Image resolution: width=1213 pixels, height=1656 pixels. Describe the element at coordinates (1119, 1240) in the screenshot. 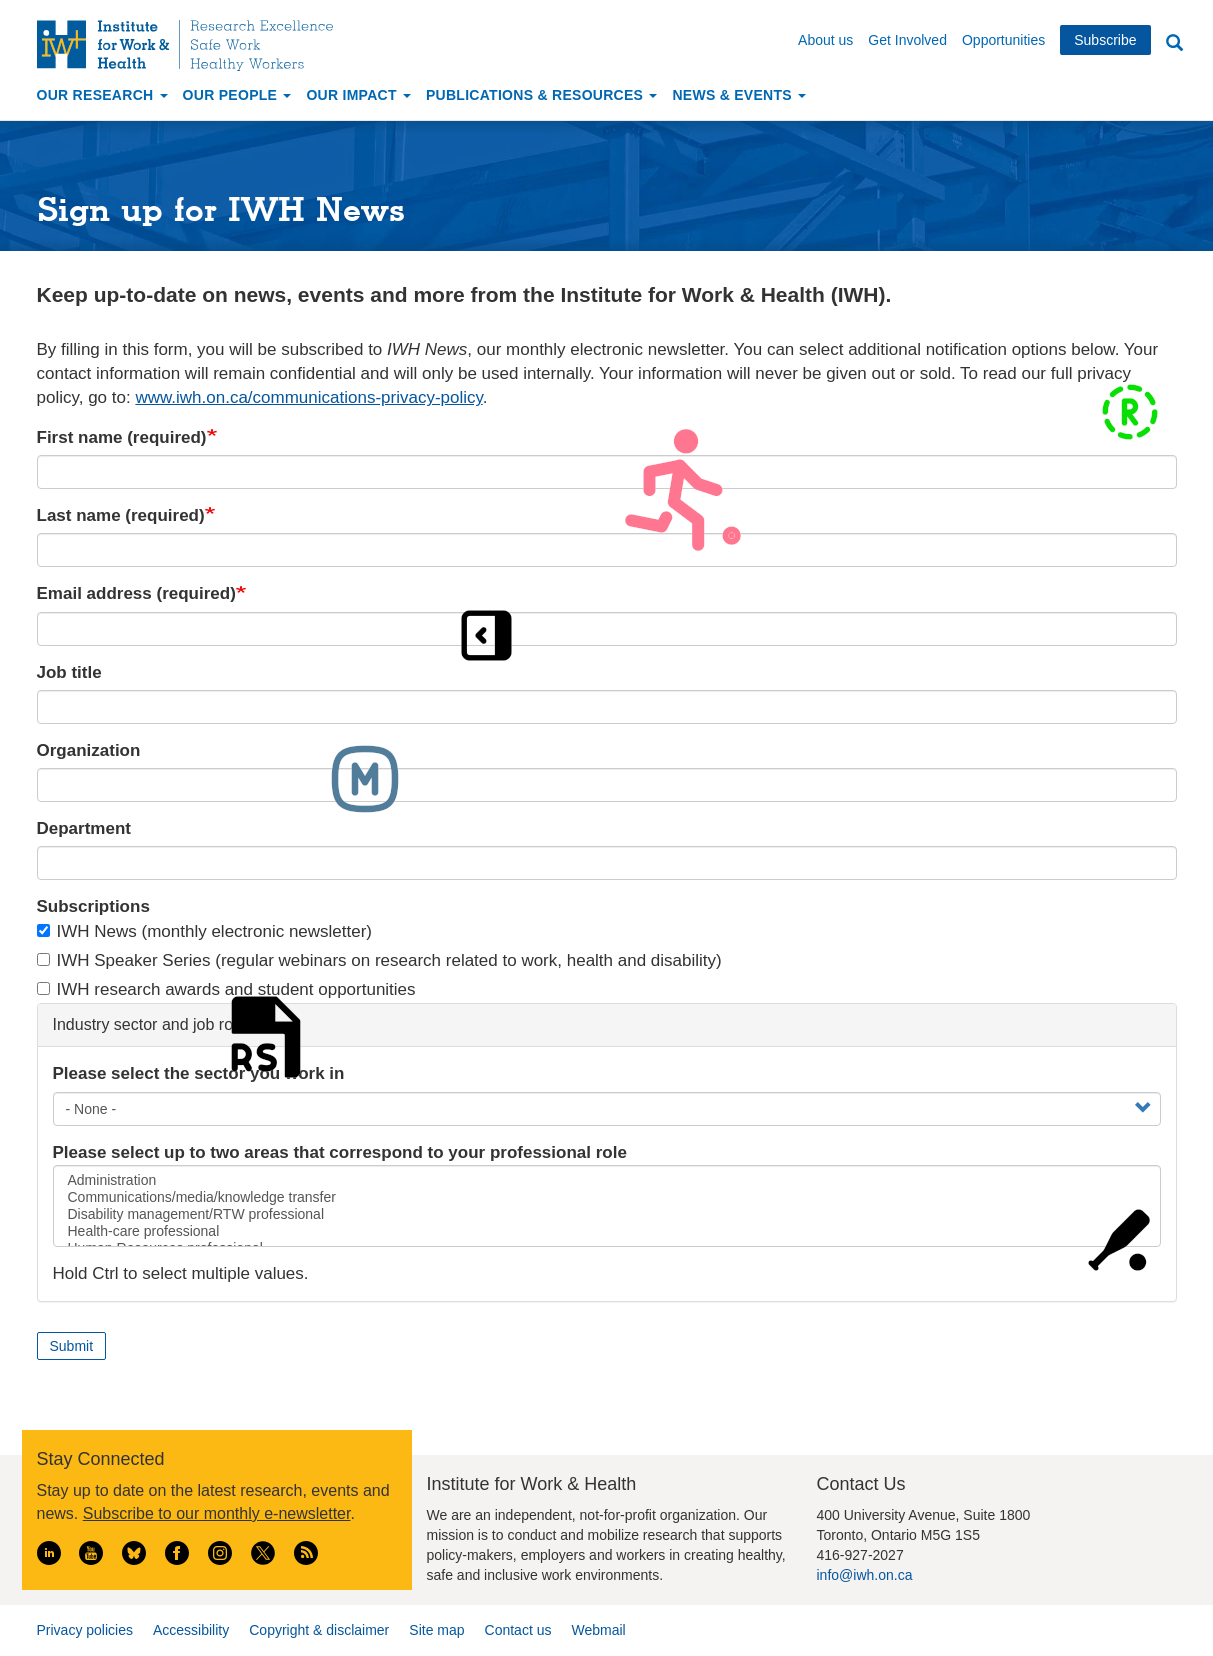

I see `access baseball or sports content` at that location.